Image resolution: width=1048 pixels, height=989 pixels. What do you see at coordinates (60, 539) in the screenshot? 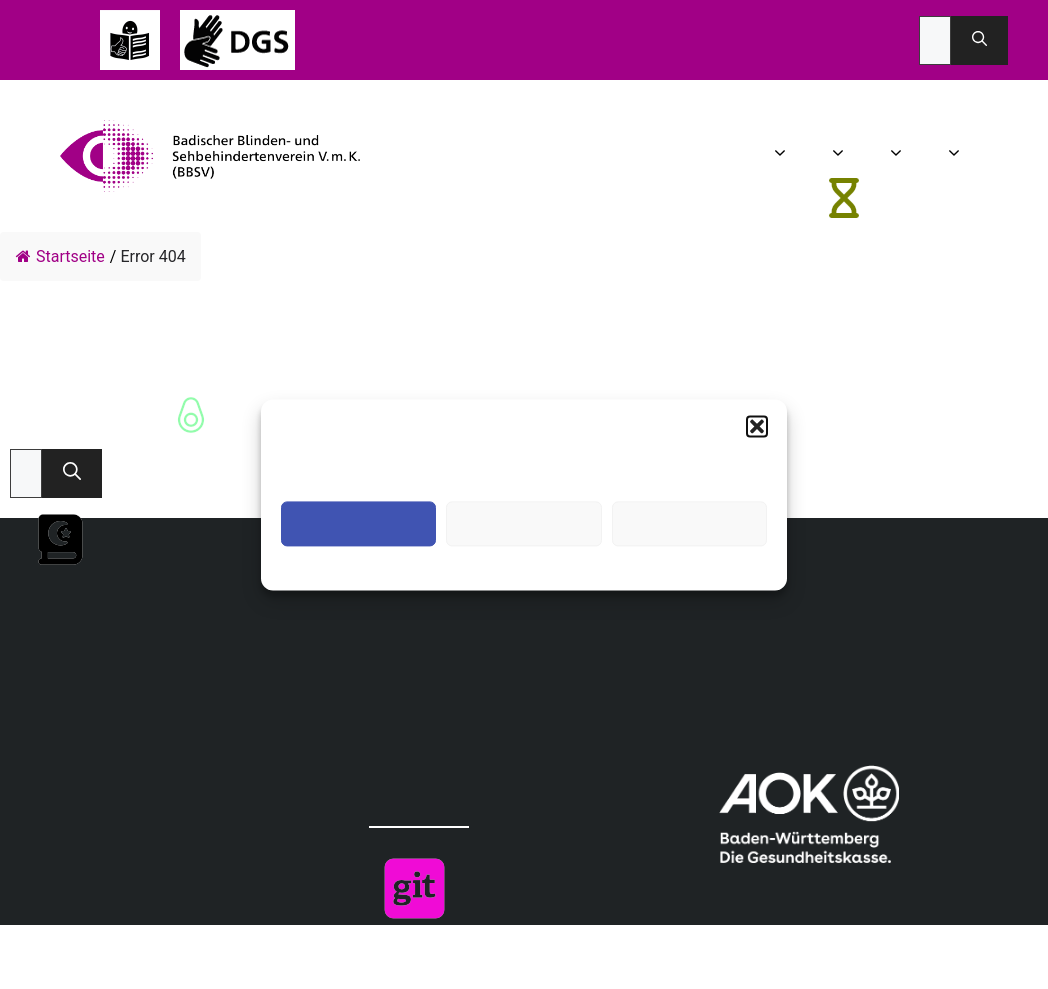
I see `access quran or islamic religious text` at bounding box center [60, 539].